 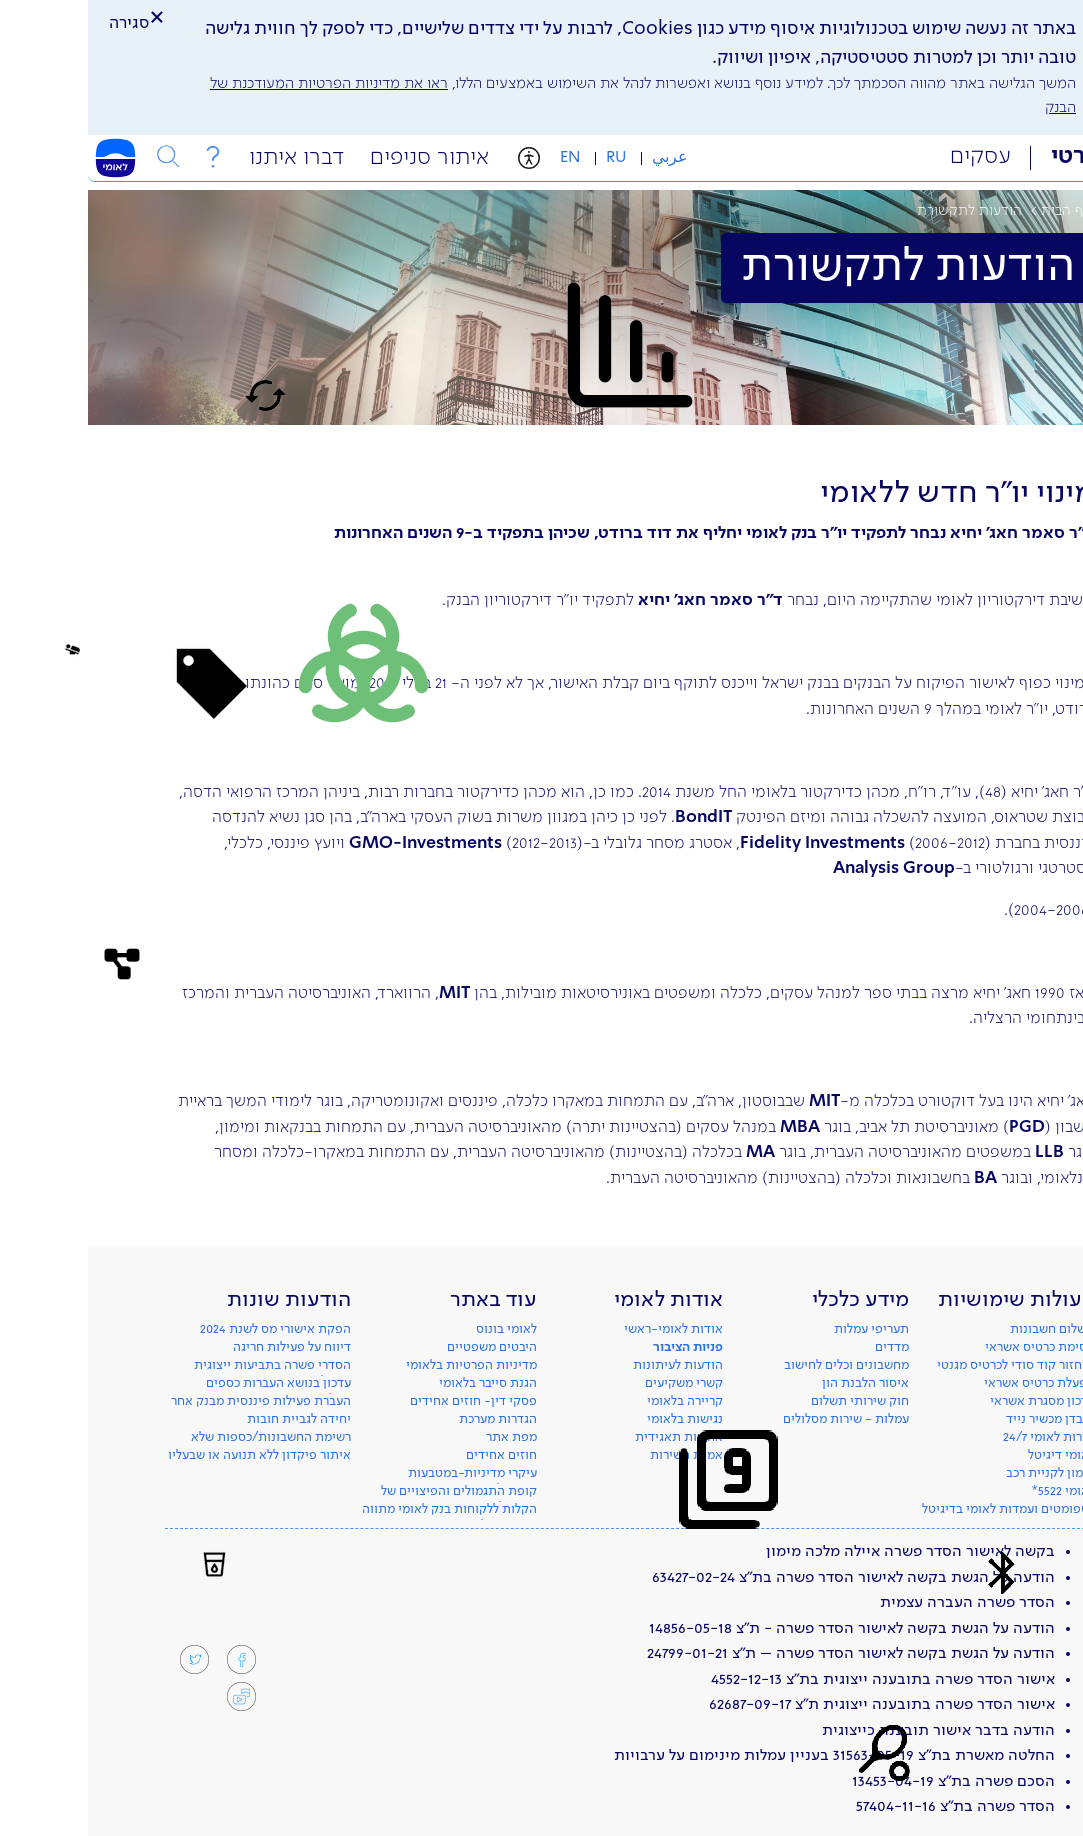 What do you see at coordinates (72, 649) in the screenshot?
I see `indicates a lie-flat or angled seat option on a flight` at bounding box center [72, 649].